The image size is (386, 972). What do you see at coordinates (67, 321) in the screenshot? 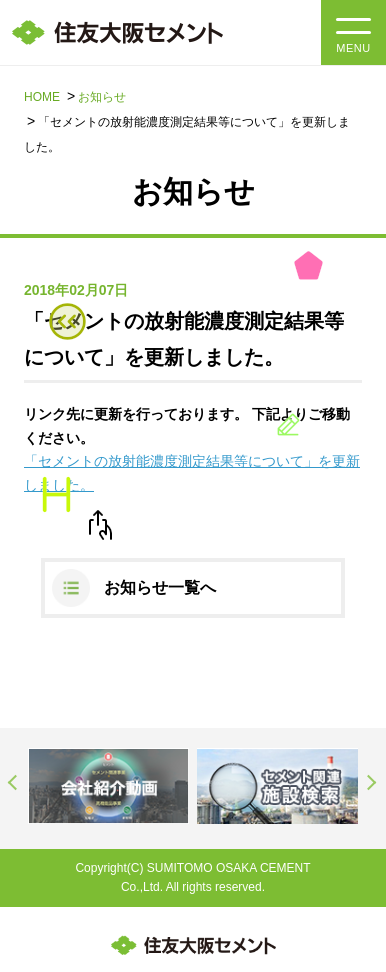
I see `go back to the beginning` at bounding box center [67, 321].